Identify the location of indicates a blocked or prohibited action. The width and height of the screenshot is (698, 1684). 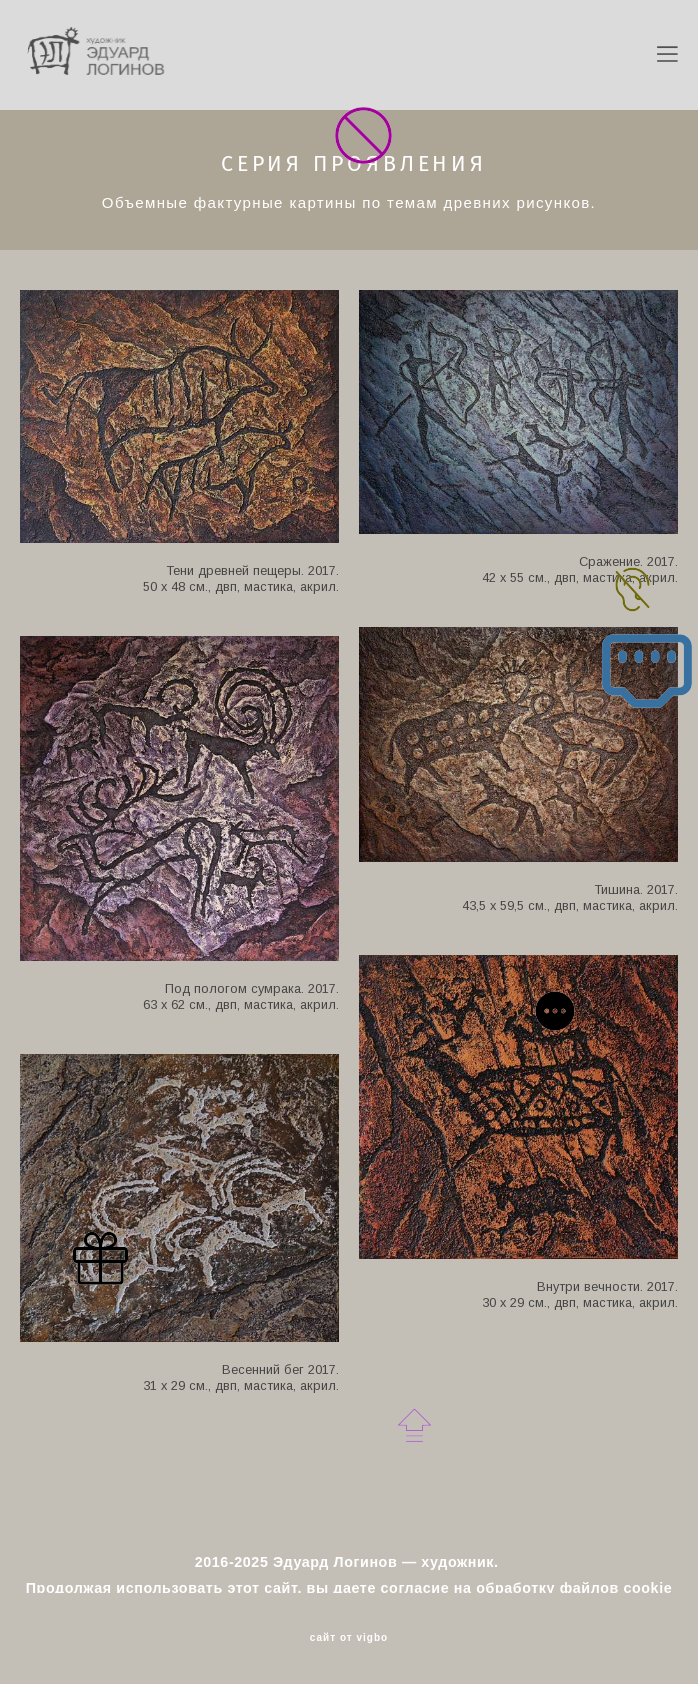
(363, 135).